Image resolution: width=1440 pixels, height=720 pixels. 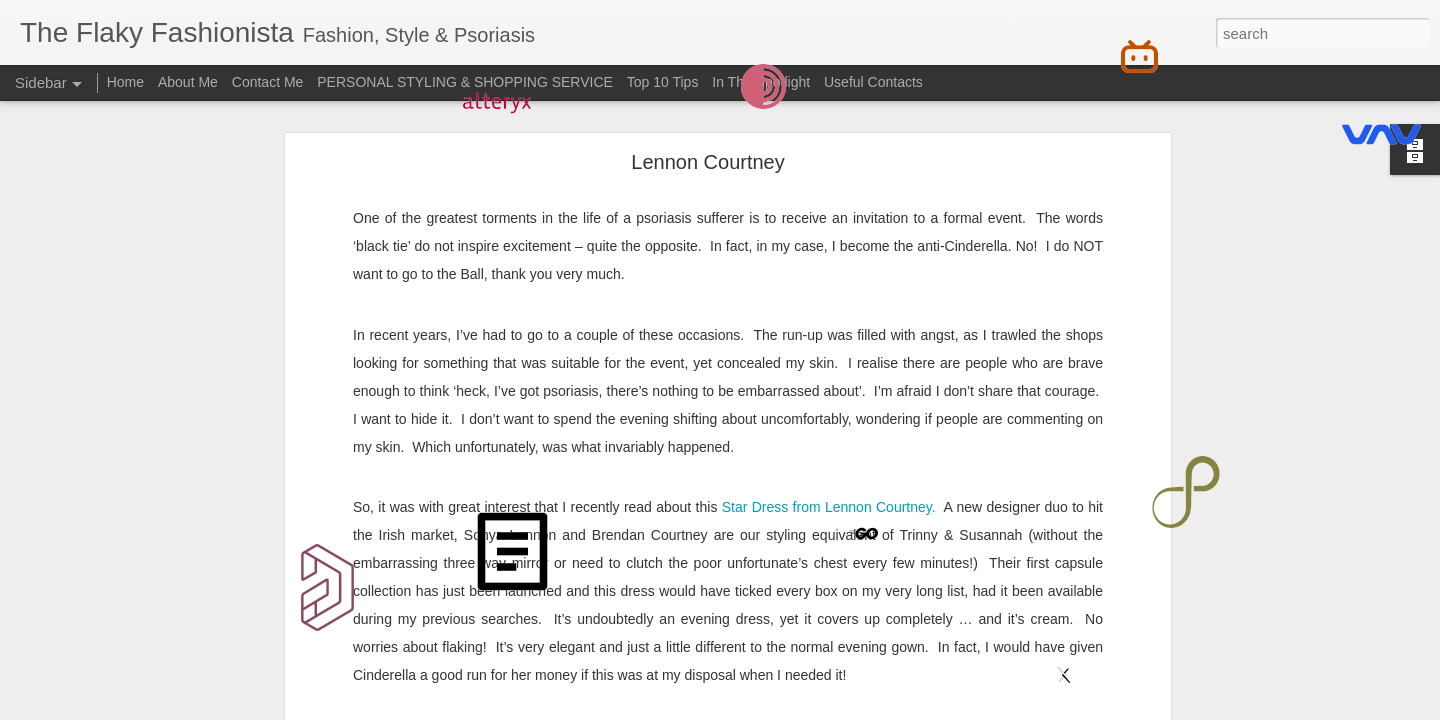 I want to click on open Bilibili app, so click(x=1139, y=56).